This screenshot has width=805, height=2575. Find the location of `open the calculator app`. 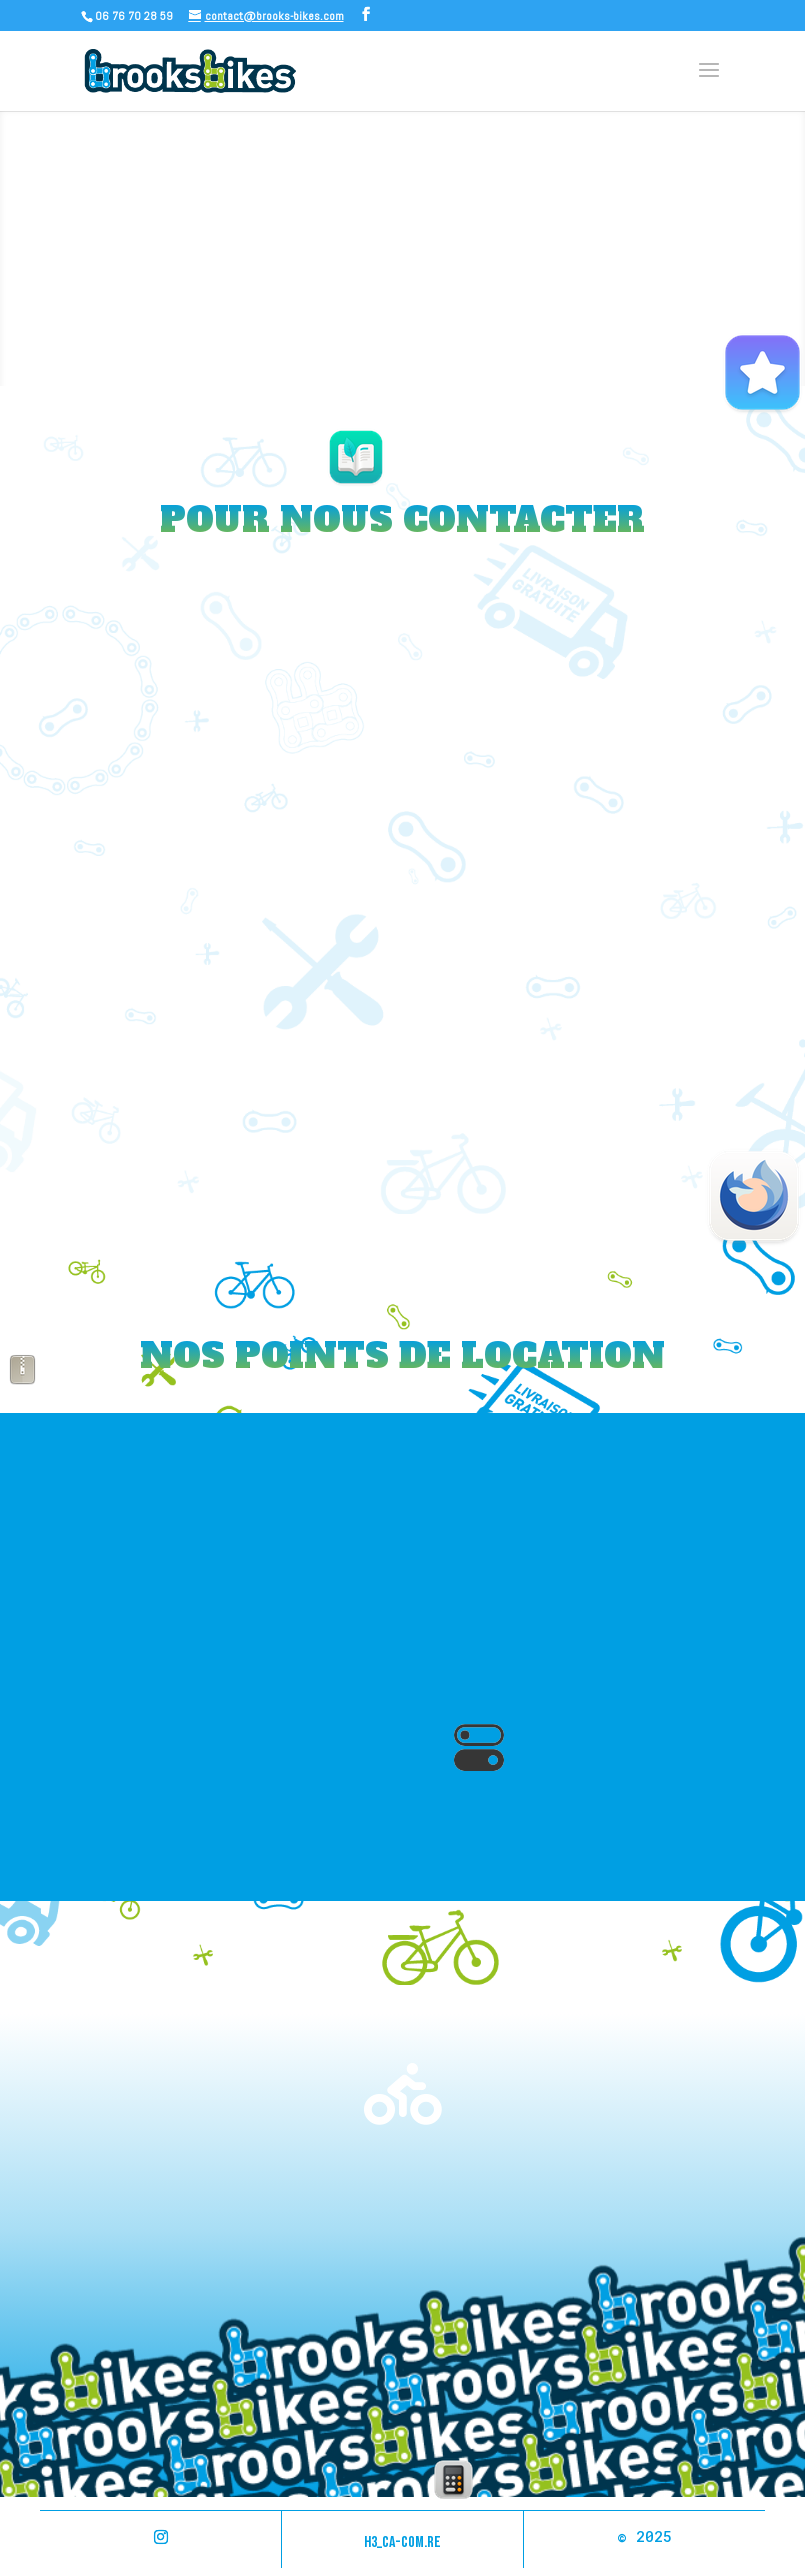

open the calculator app is located at coordinates (453, 2479).